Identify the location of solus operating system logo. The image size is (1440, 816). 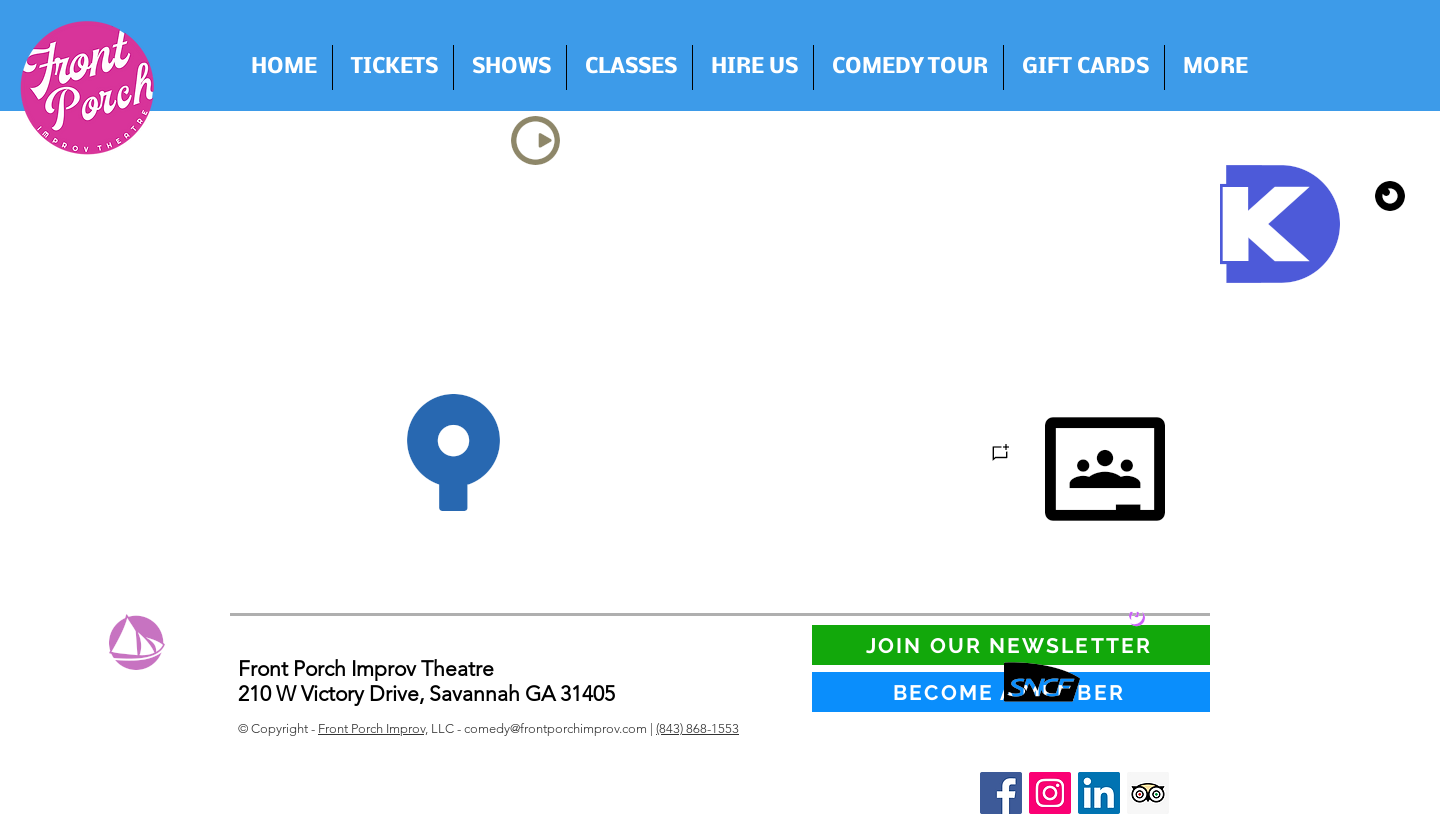
(137, 642).